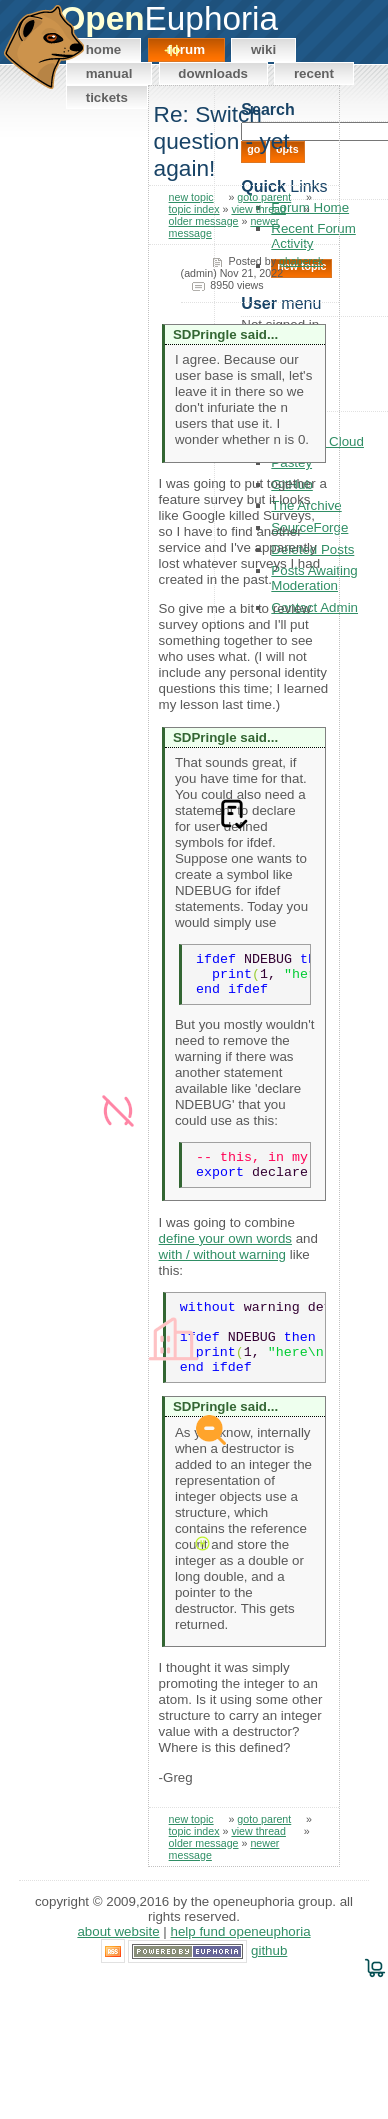 The width and height of the screenshot is (388, 2119). I want to click on view nearby buildings or properties, so click(173, 1340).